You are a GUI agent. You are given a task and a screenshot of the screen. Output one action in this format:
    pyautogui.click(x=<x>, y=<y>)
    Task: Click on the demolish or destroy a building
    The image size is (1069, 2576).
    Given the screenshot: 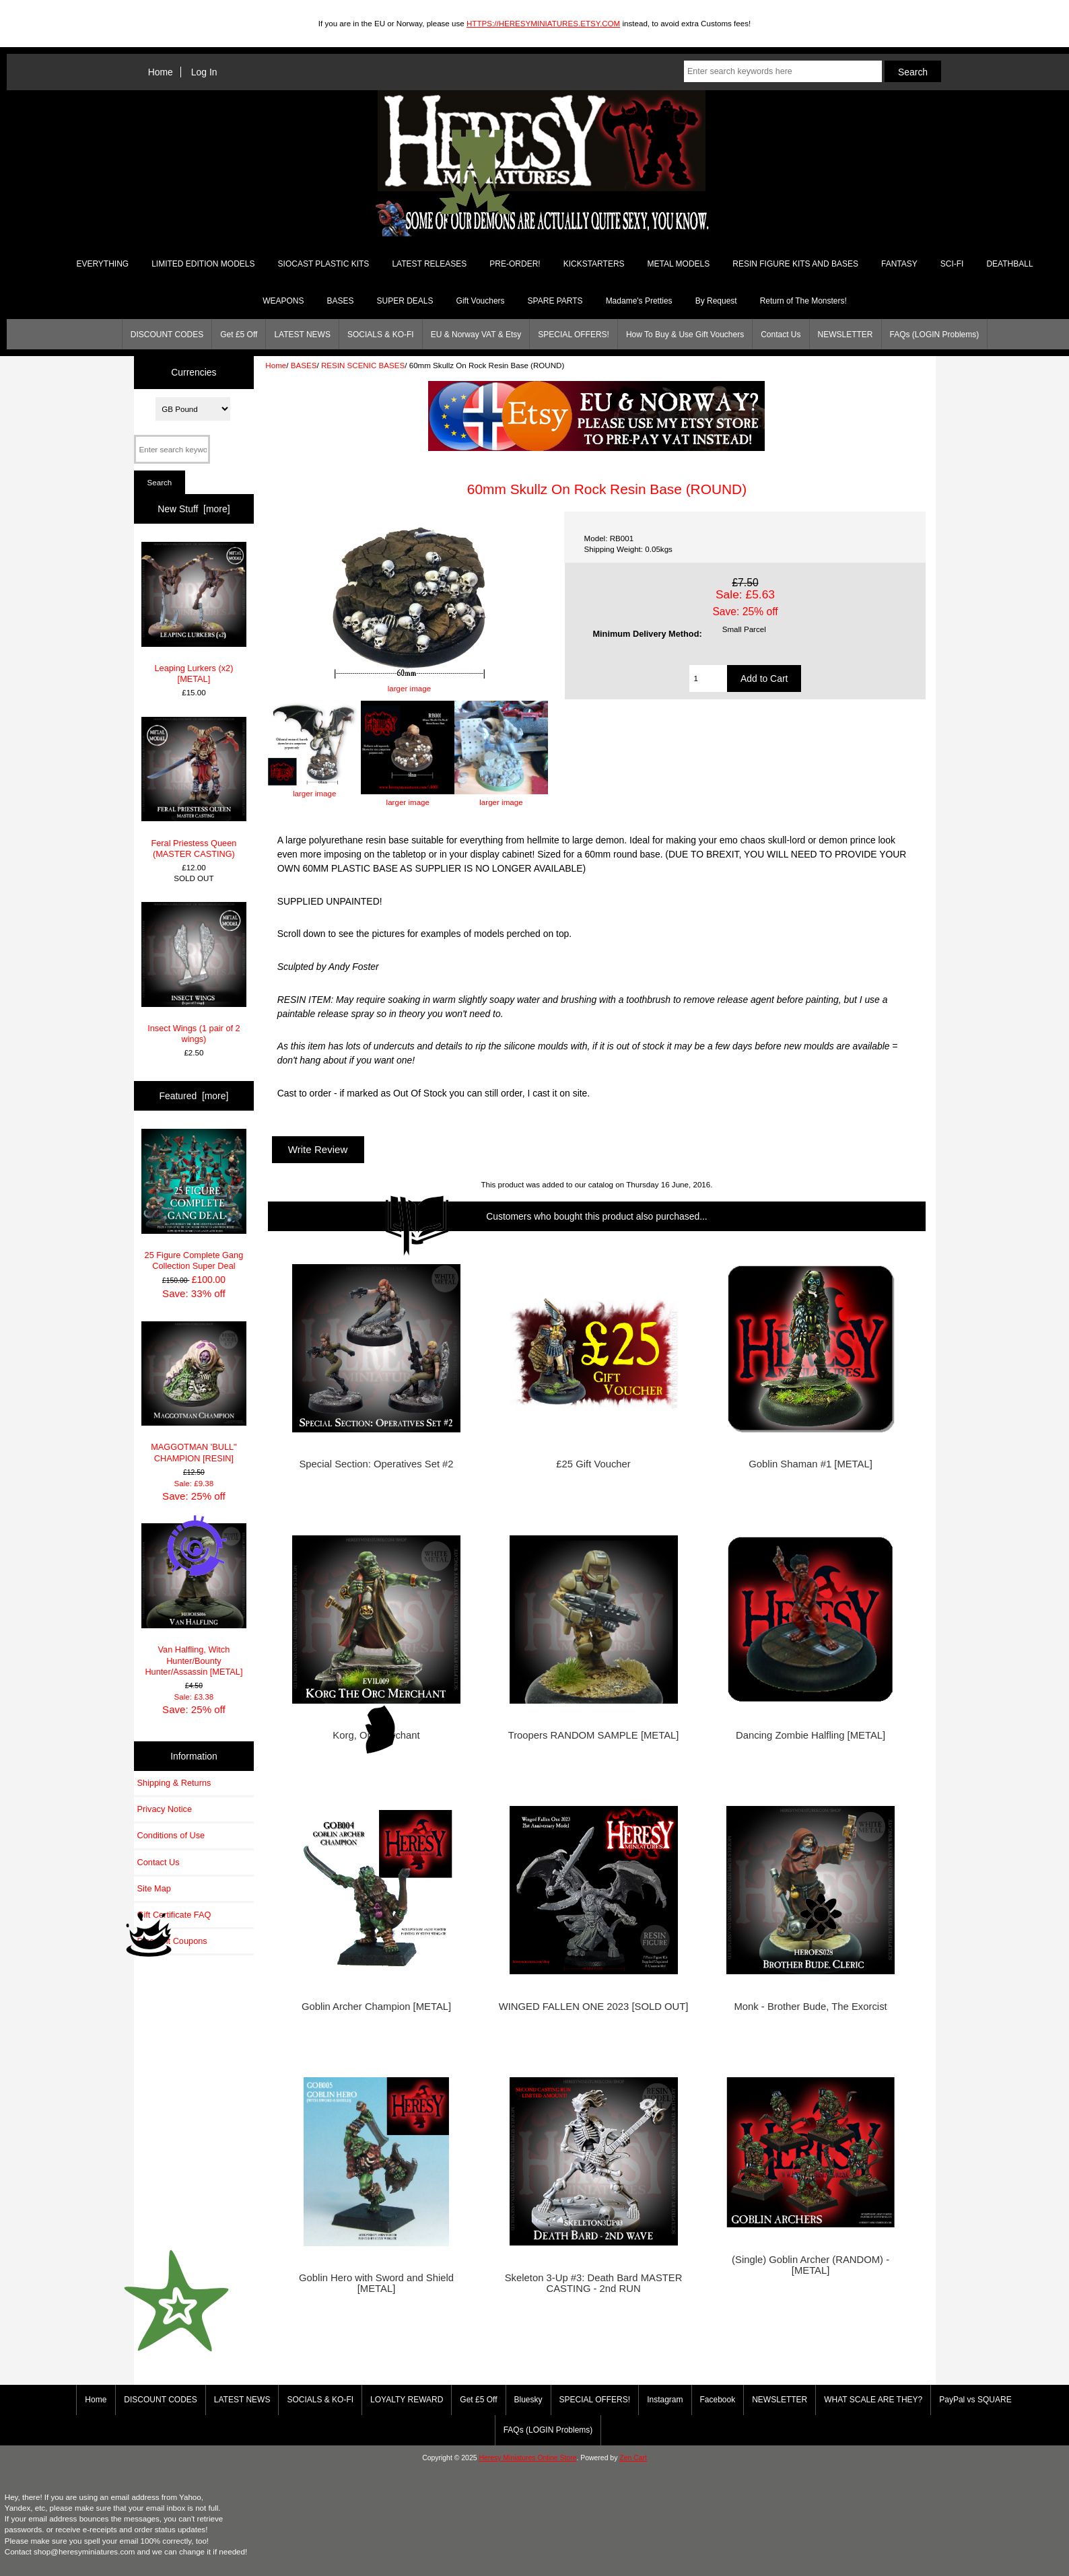 What is the action you would take?
    pyautogui.click(x=476, y=172)
    